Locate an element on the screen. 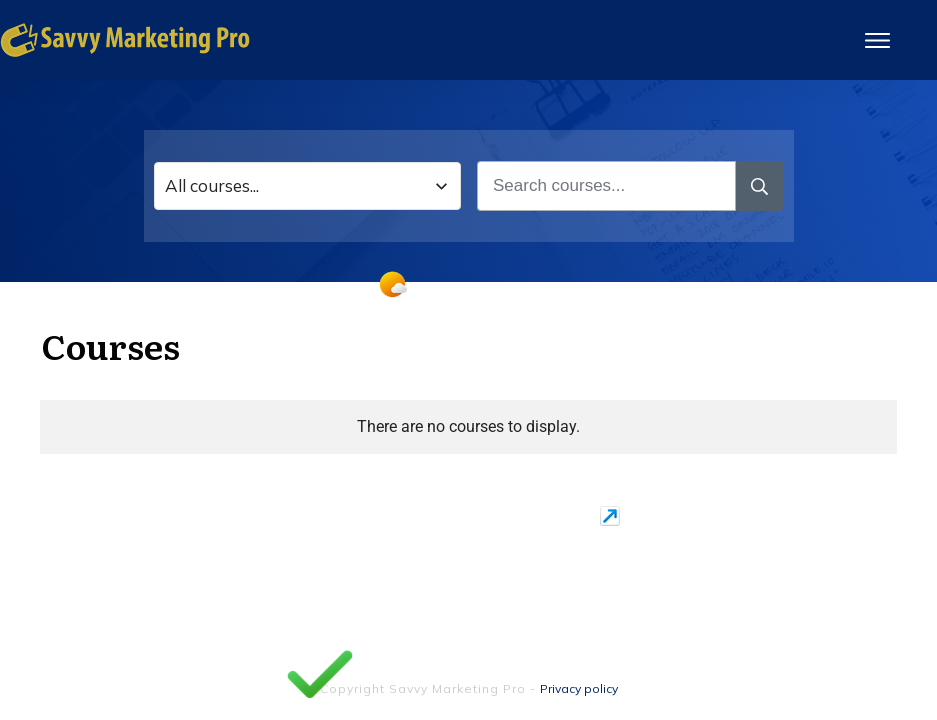 The image size is (937, 720). indicates task or action completed successfully is located at coordinates (320, 676).